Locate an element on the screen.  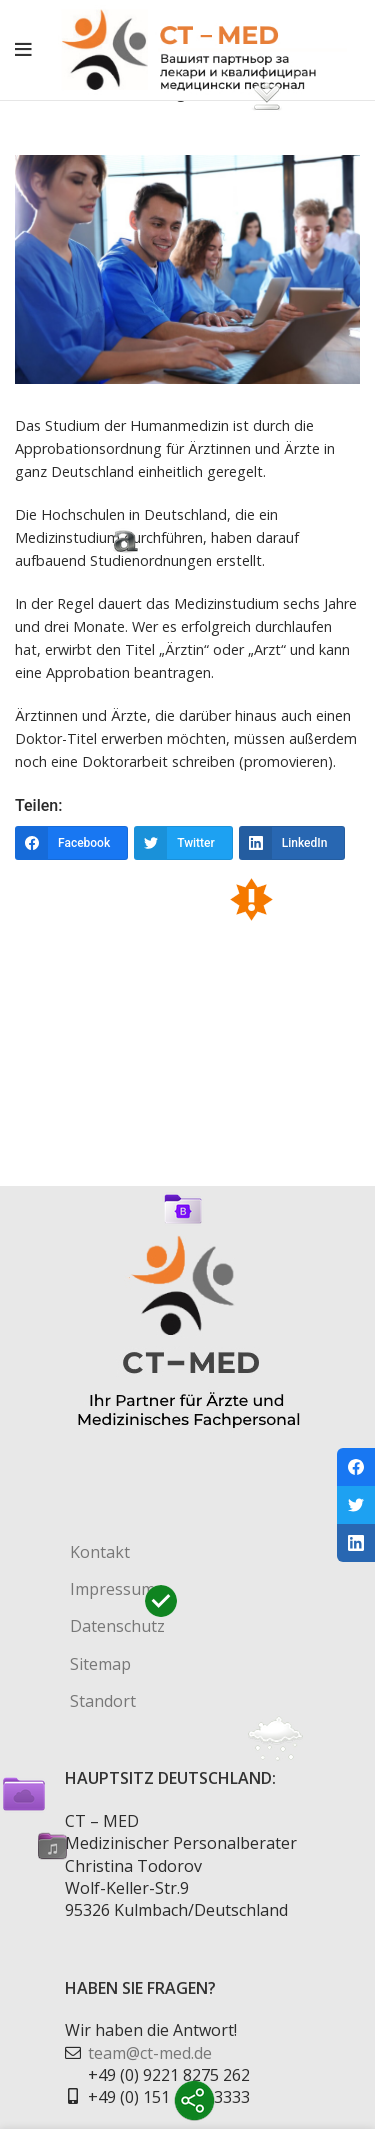
confirm or apply changes in a dialog is located at coordinates (161, 1601).